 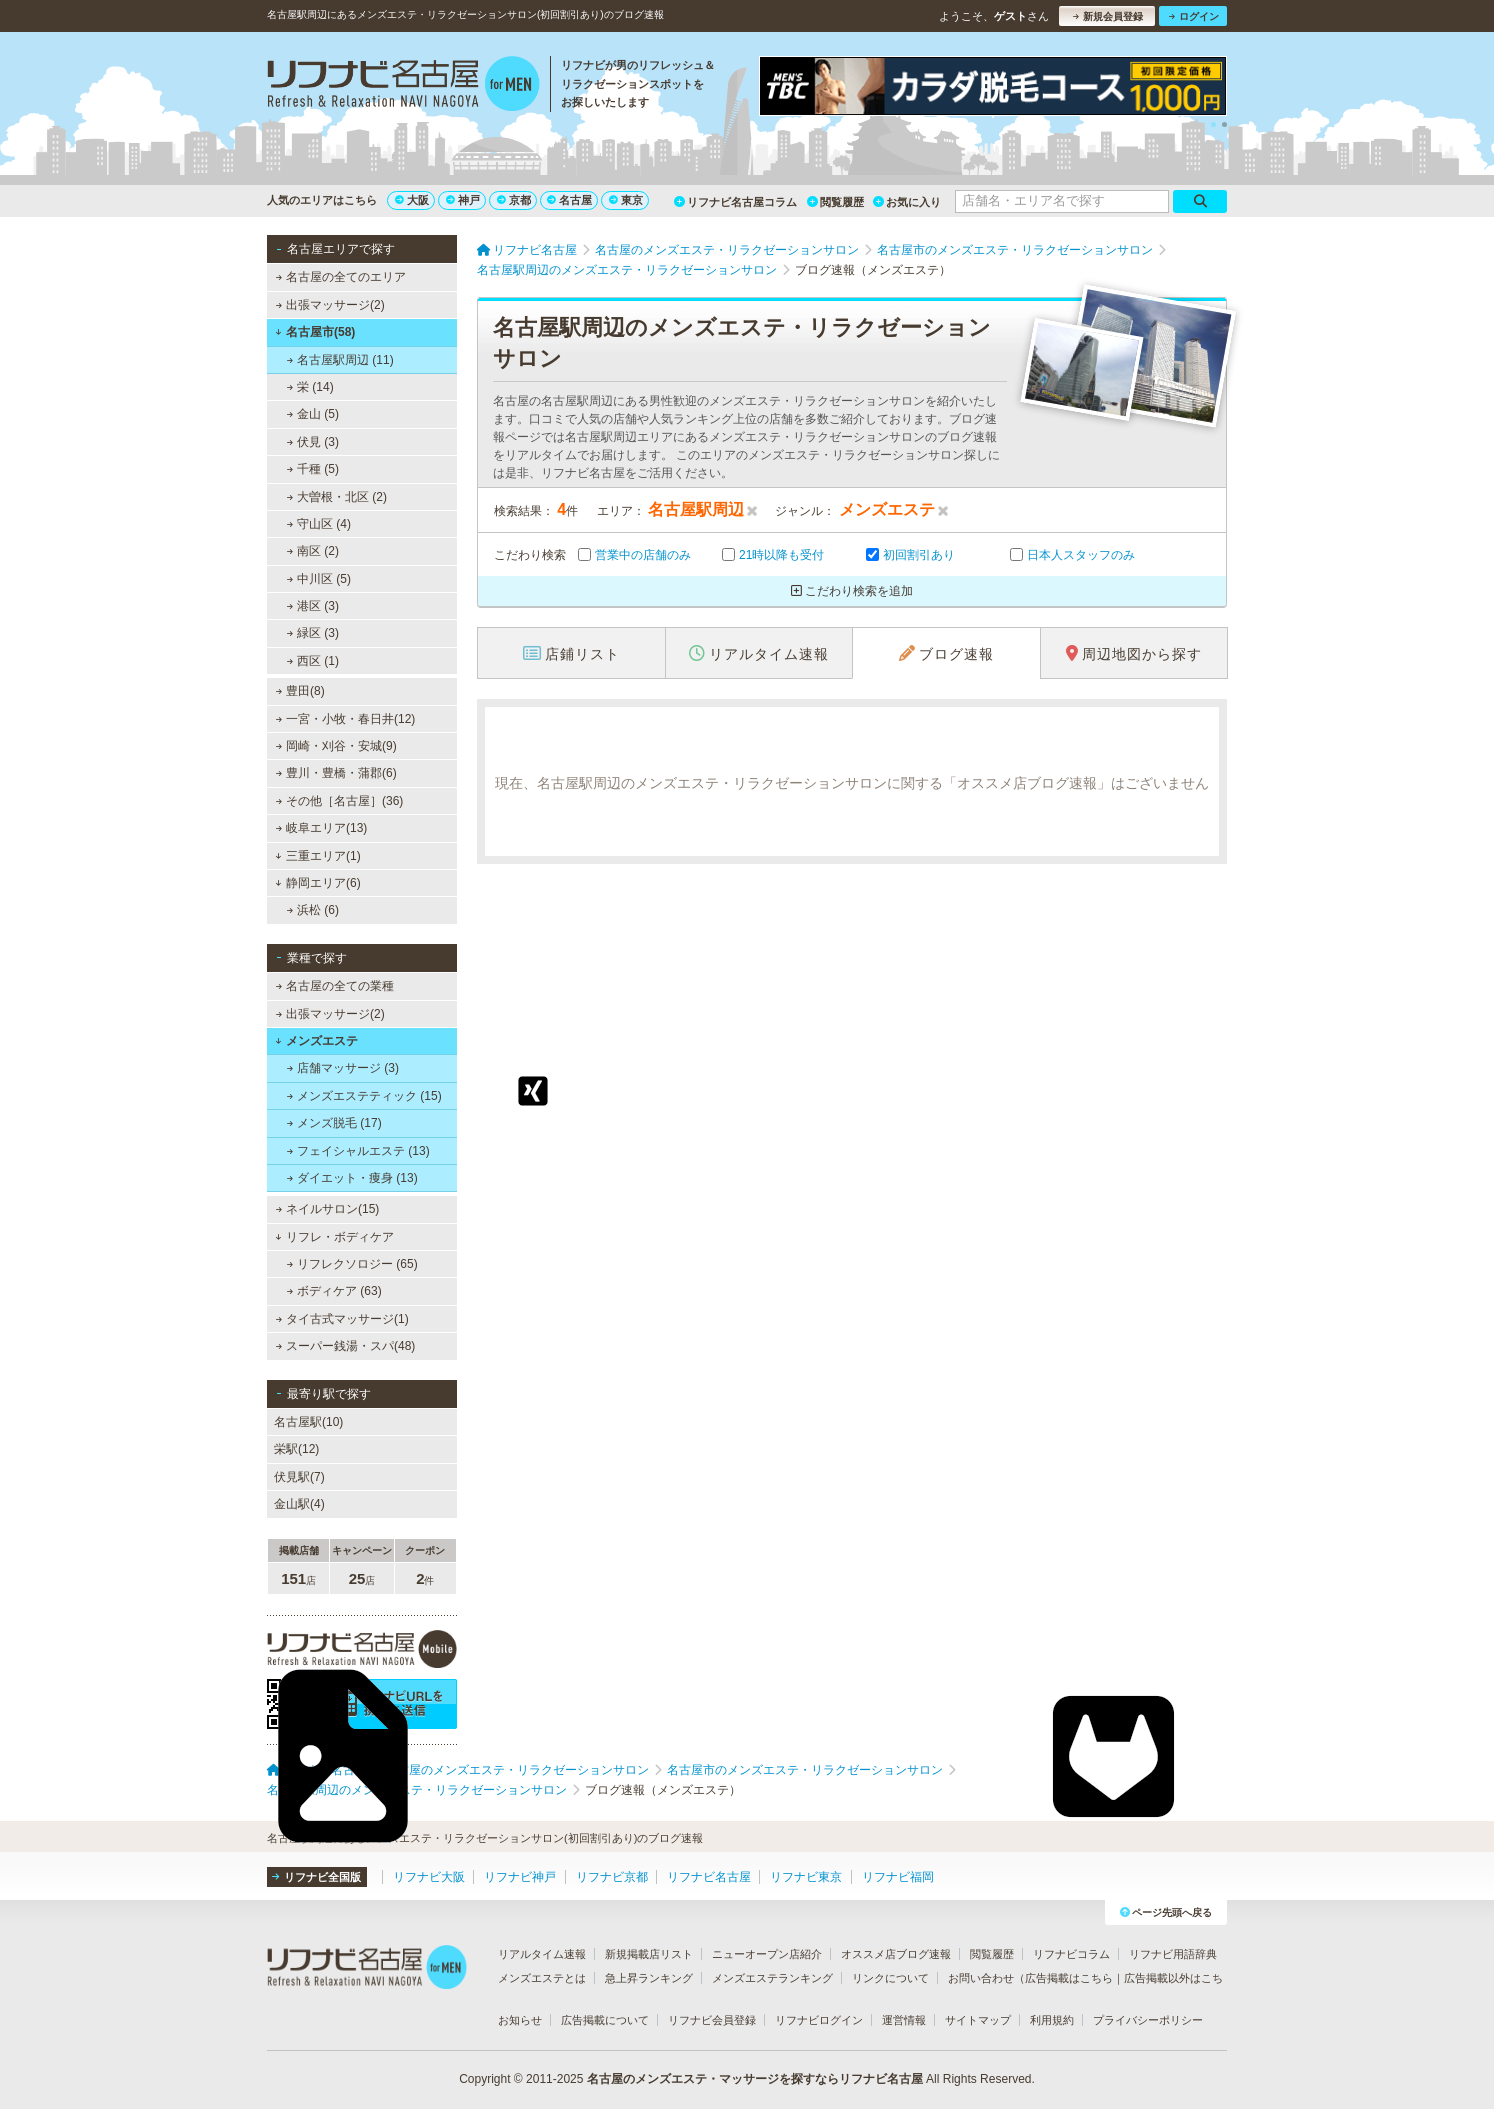 What do you see at coordinates (1113, 1756) in the screenshot?
I see `open GitLab` at bounding box center [1113, 1756].